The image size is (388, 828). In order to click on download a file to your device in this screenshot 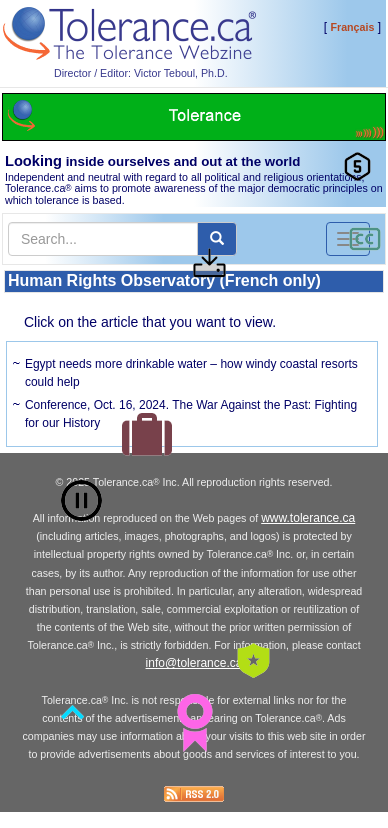, I will do `click(209, 264)`.